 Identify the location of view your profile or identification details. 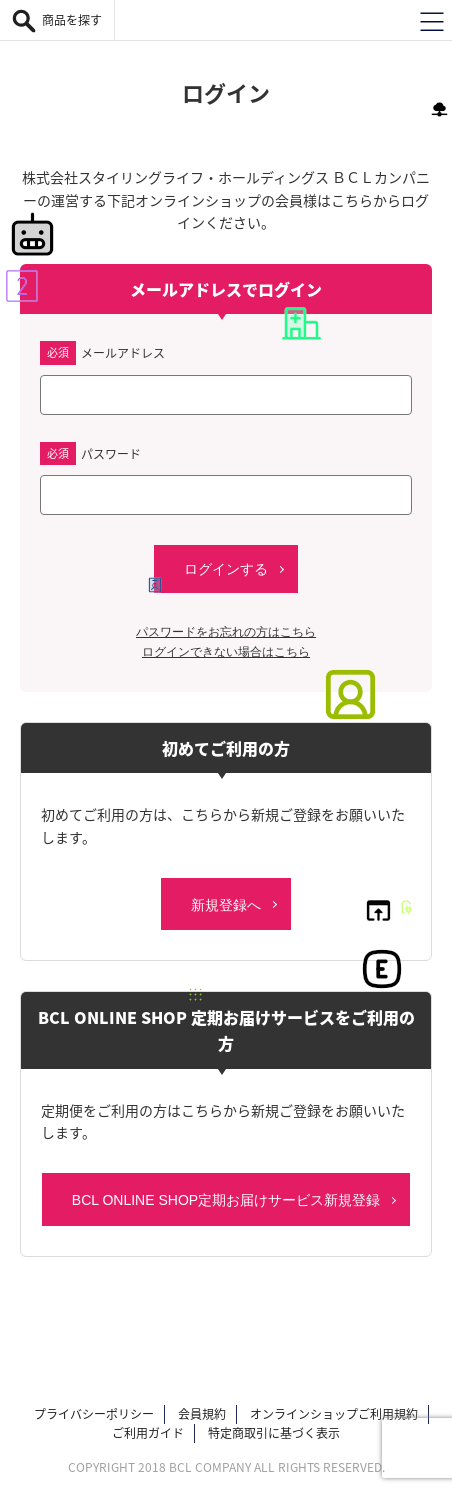
(155, 585).